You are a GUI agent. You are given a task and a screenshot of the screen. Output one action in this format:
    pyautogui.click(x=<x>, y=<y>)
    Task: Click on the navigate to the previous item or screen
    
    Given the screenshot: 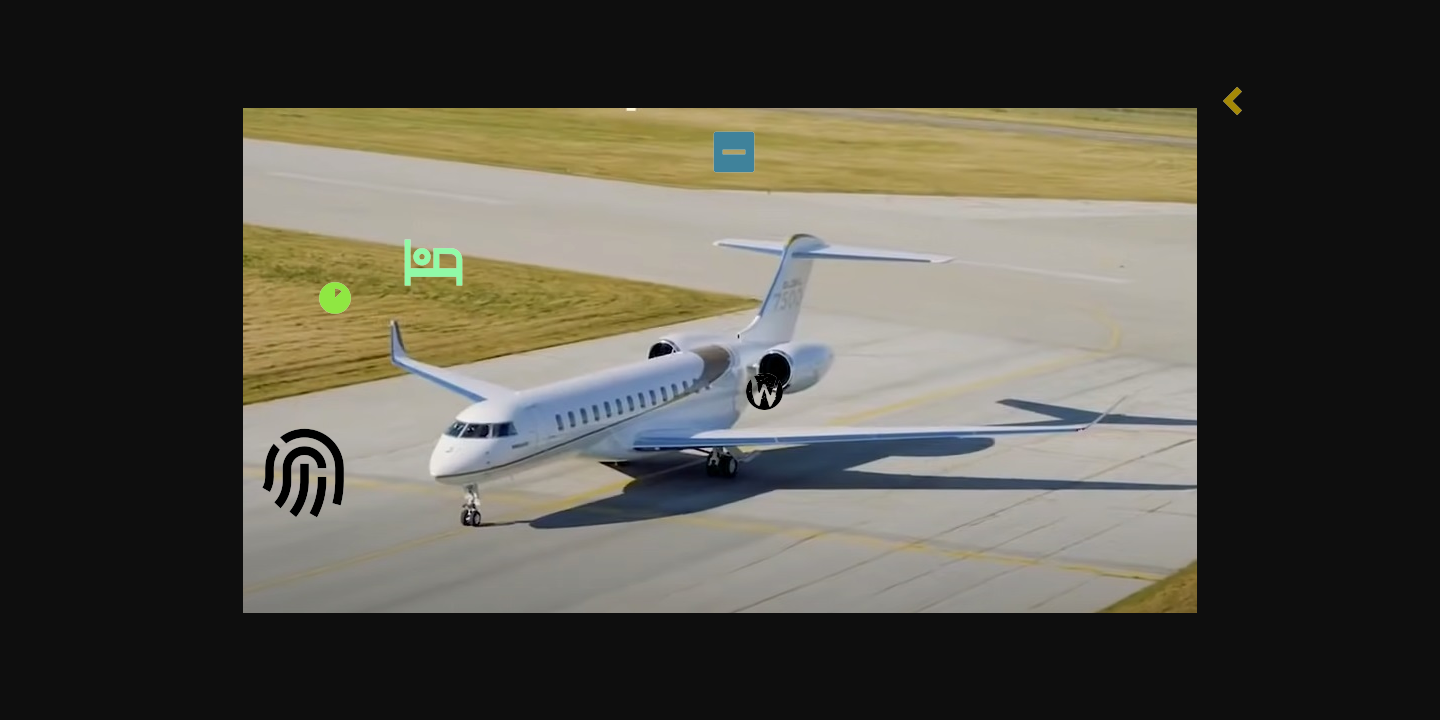 What is the action you would take?
    pyautogui.click(x=1233, y=101)
    